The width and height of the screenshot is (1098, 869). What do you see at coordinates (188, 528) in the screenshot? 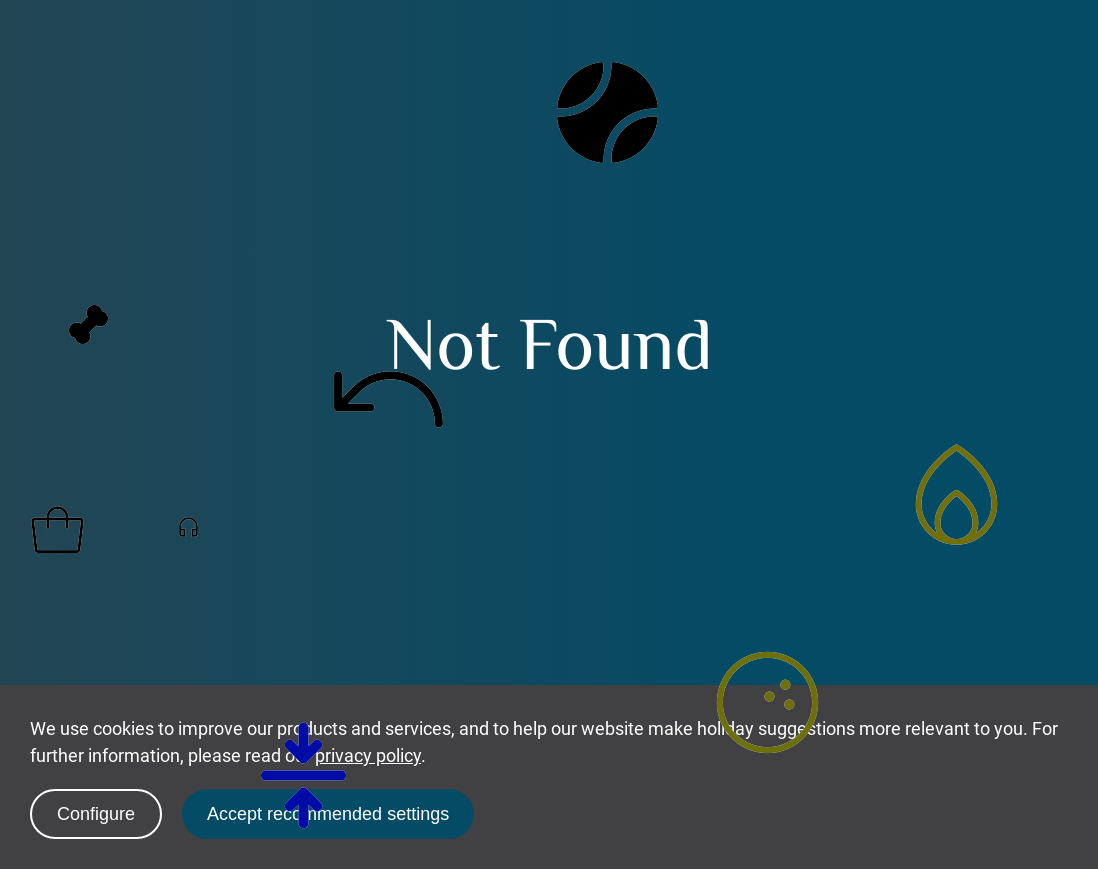
I see `access audio or voice settings` at bounding box center [188, 528].